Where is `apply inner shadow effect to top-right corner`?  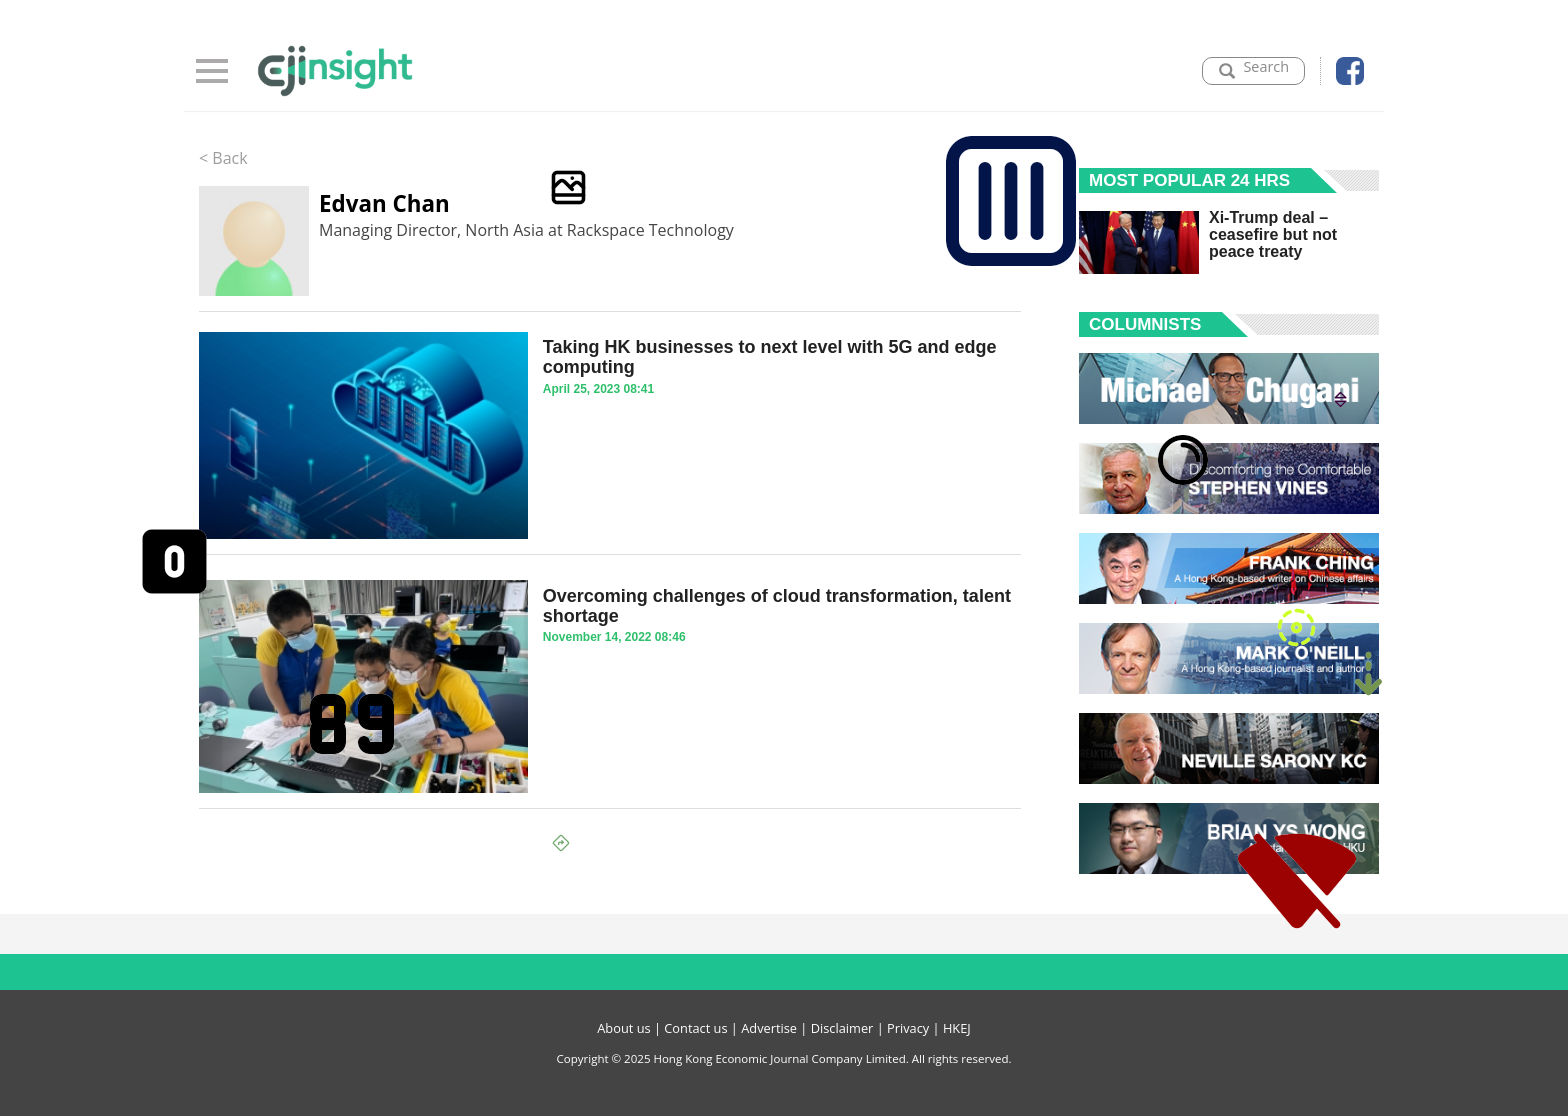
apply inner shadow effect to top-right corner is located at coordinates (1183, 460).